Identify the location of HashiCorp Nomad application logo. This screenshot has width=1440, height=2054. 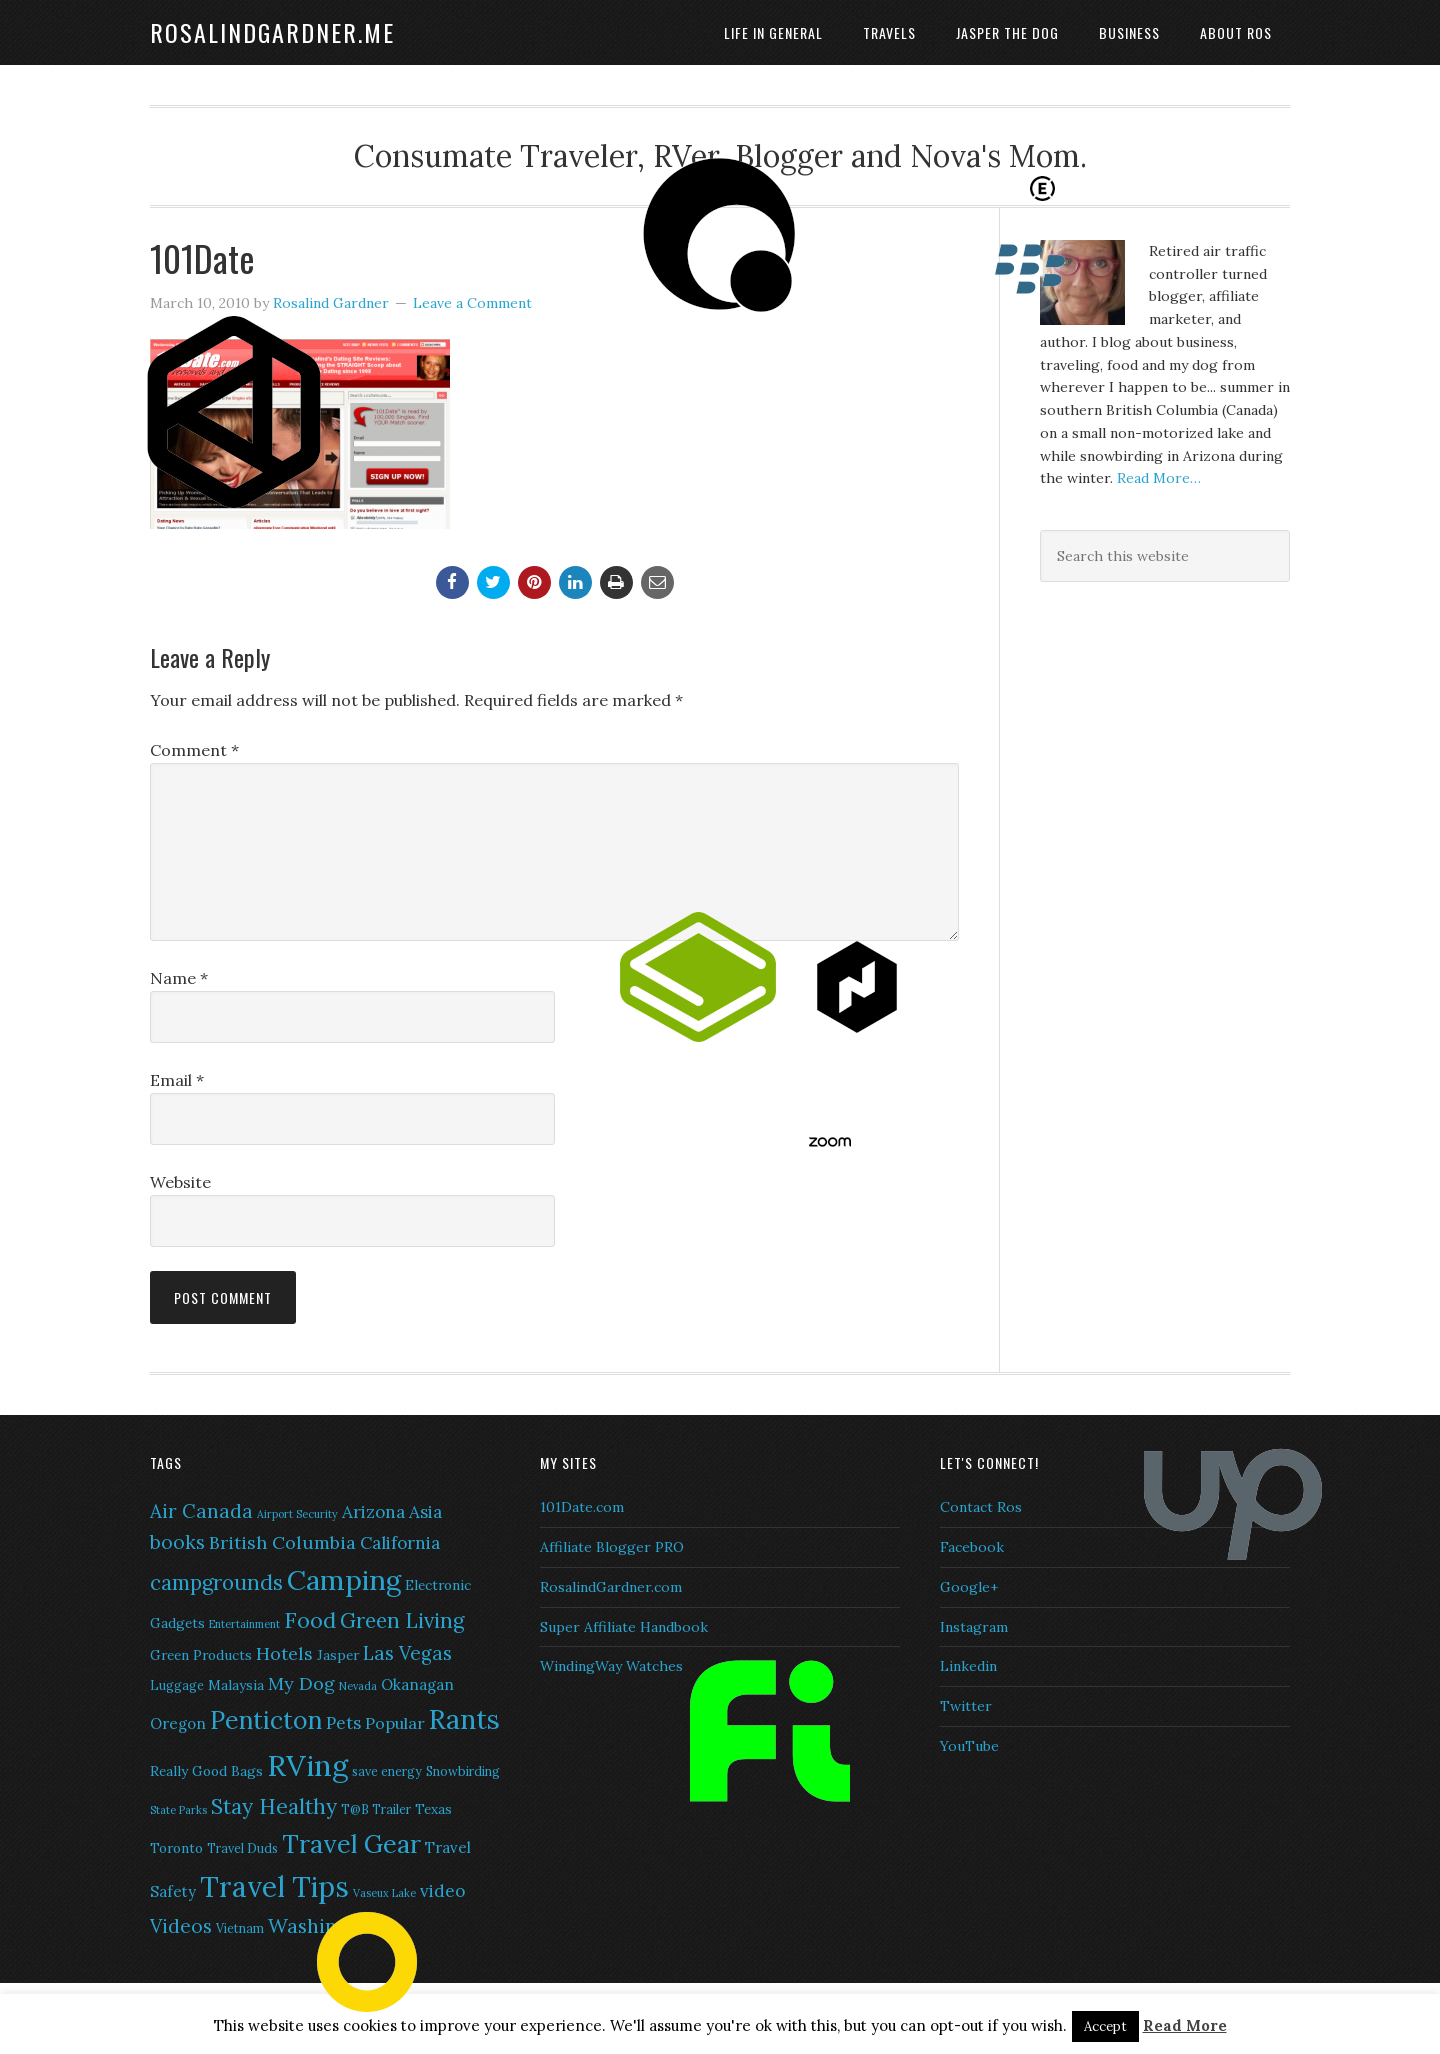
(857, 987).